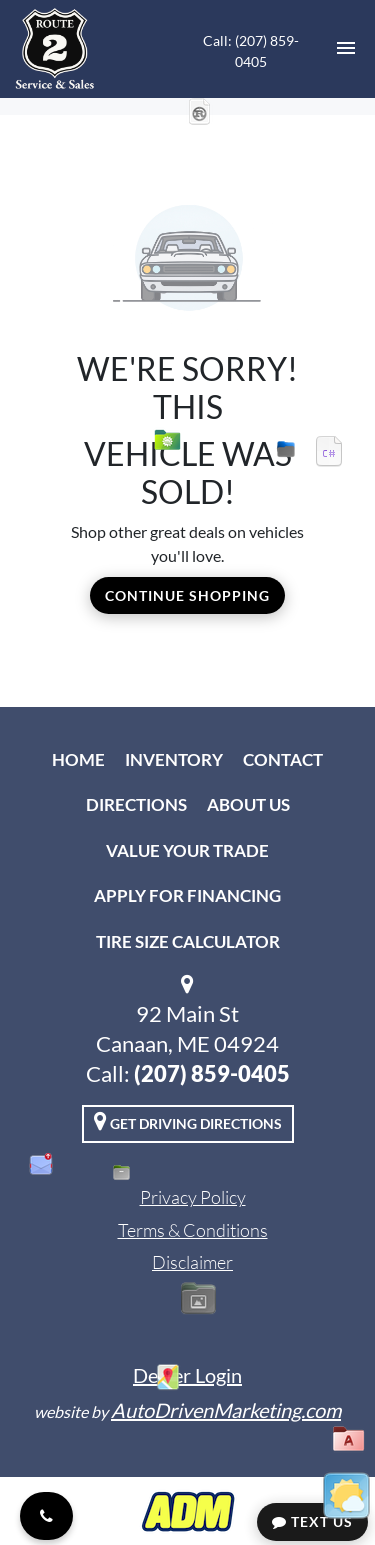  What do you see at coordinates (198, 1297) in the screenshot?
I see `open your pictures folder` at bounding box center [198, 1297].